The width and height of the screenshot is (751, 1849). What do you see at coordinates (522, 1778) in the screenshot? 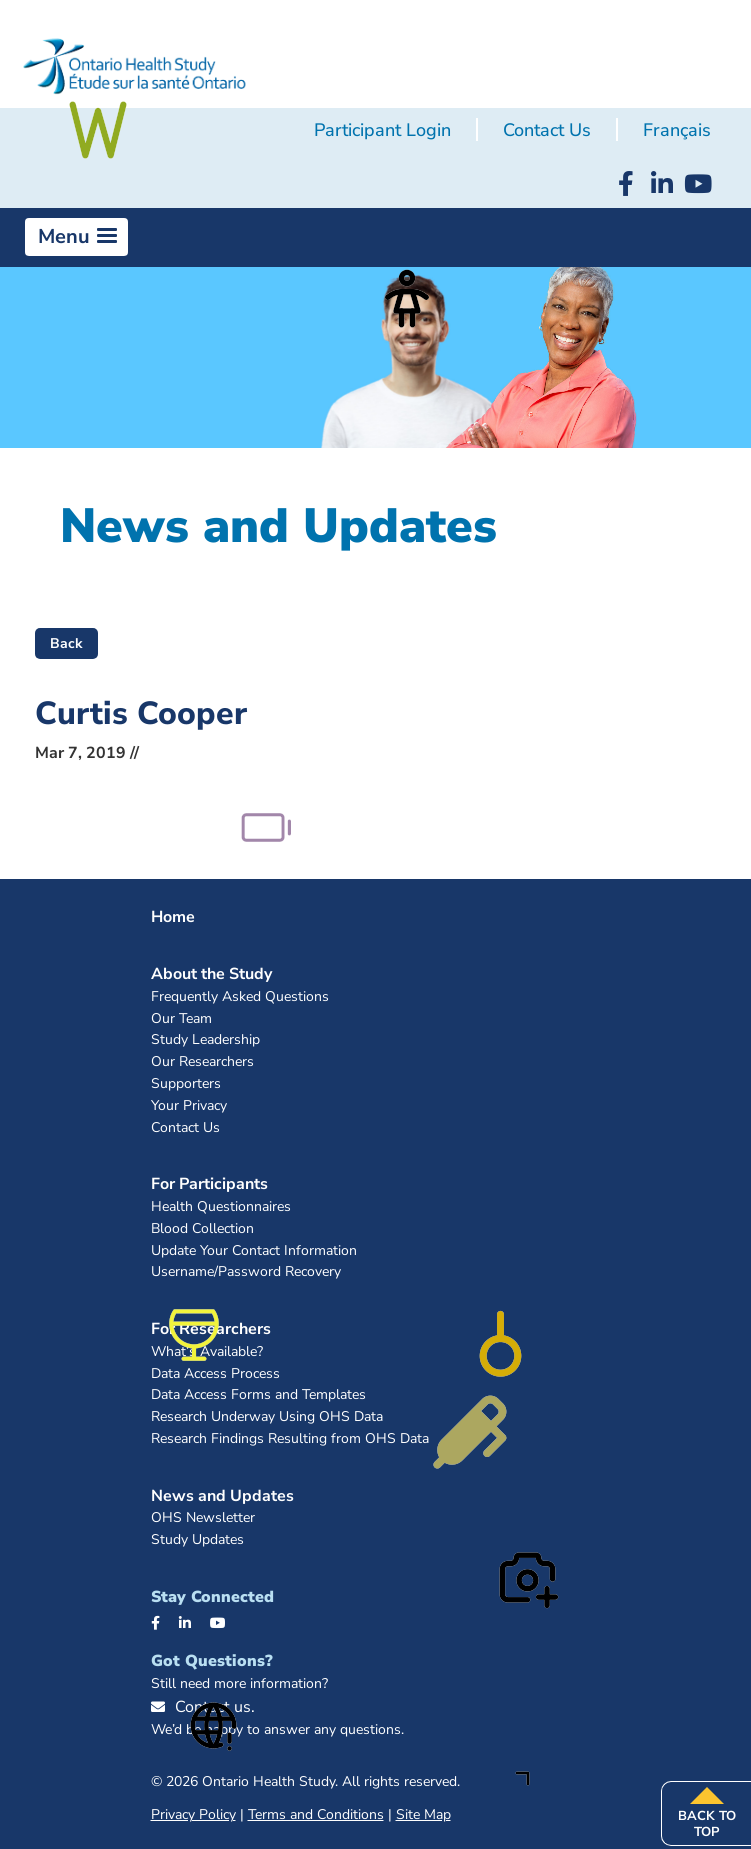
I see `navigate to external link` at bounding box center [522, 1778].